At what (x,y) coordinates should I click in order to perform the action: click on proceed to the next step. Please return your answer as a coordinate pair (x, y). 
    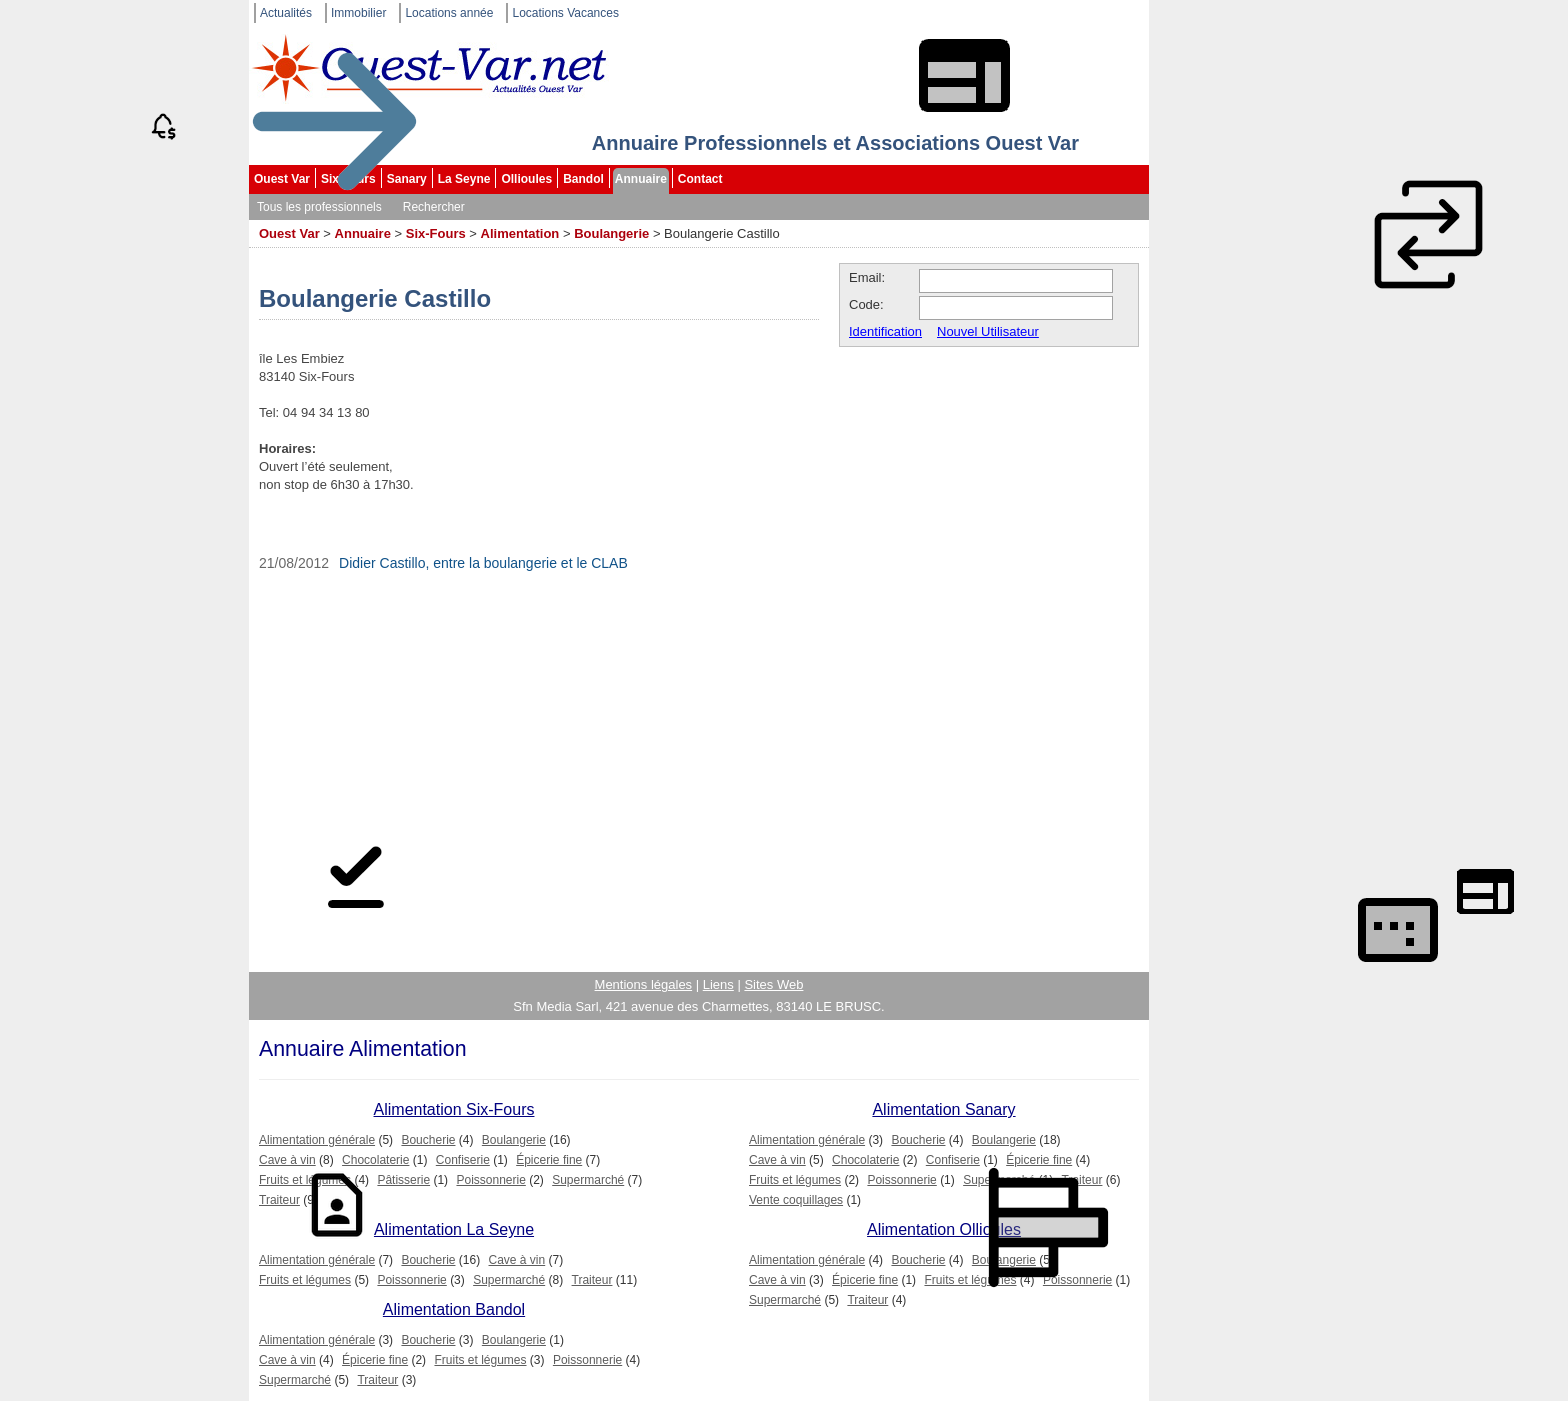
    Looking at the image, I should click on (334, 121).